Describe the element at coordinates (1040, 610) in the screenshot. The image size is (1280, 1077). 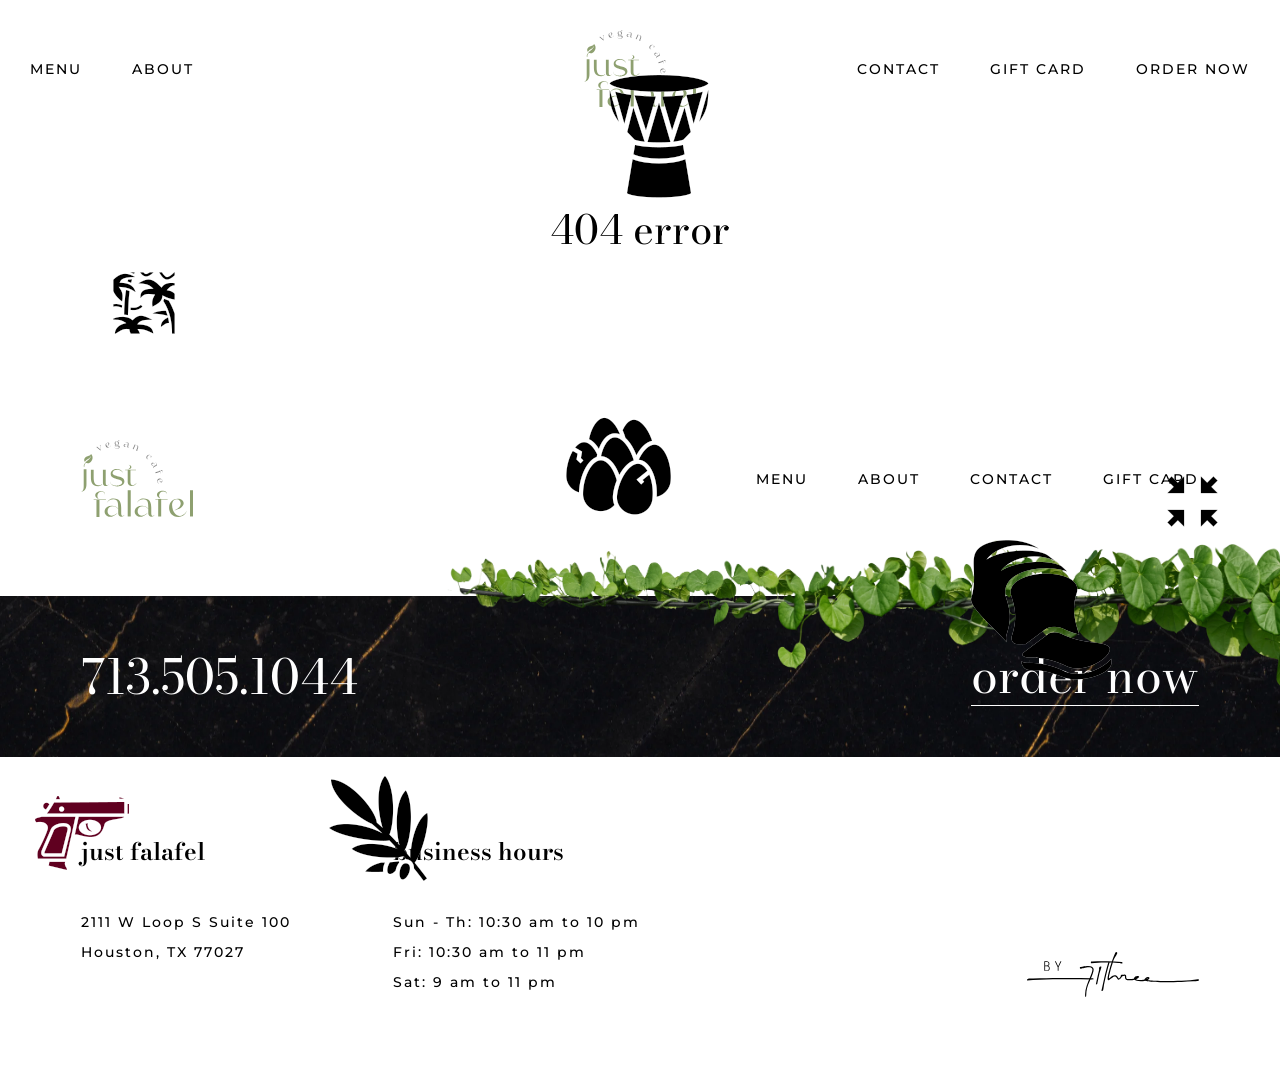
I see `bread or bakery item in a cooking game` at that location.